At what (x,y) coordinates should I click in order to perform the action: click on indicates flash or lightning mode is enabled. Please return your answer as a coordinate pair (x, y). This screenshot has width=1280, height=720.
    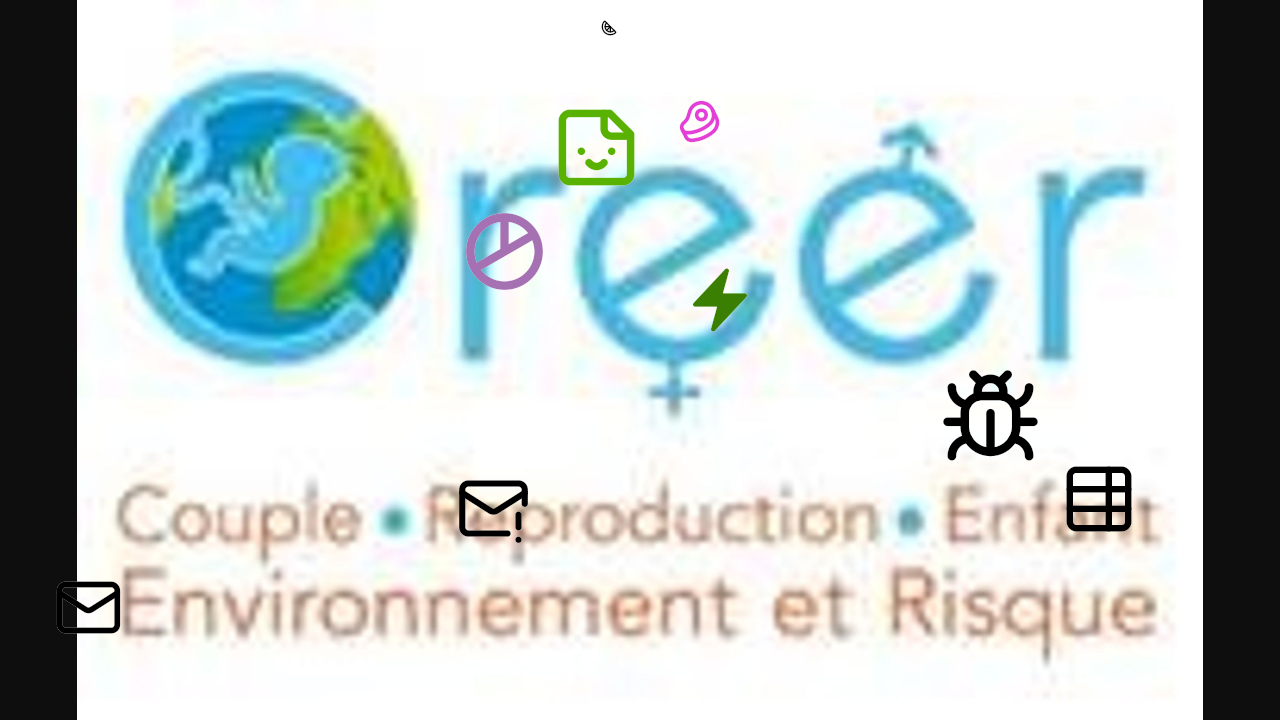
    Looking at the image, I should click on (720, 300).